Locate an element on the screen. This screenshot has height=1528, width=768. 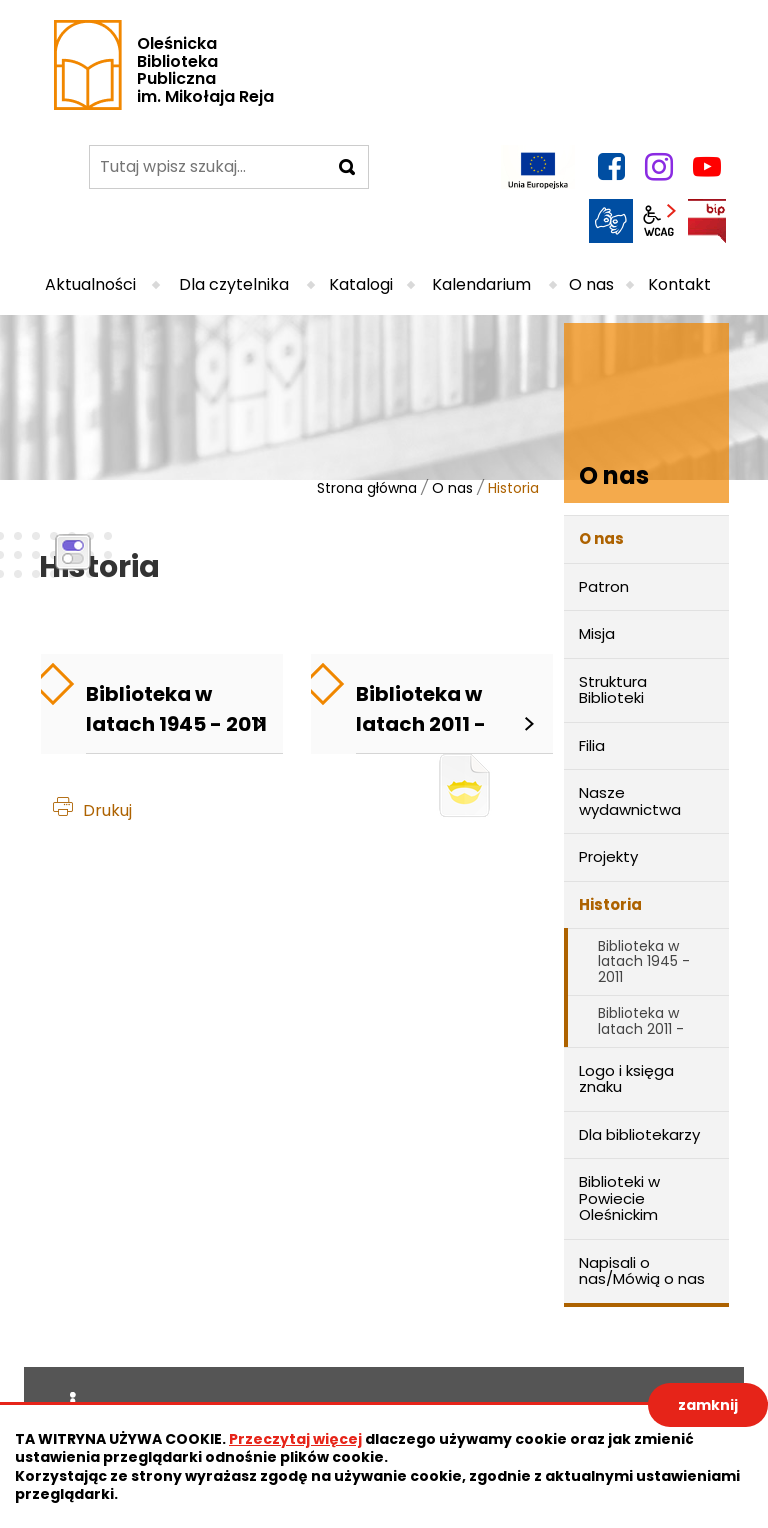
open system tweaks or customization settings is located at coordinates (73, 552).